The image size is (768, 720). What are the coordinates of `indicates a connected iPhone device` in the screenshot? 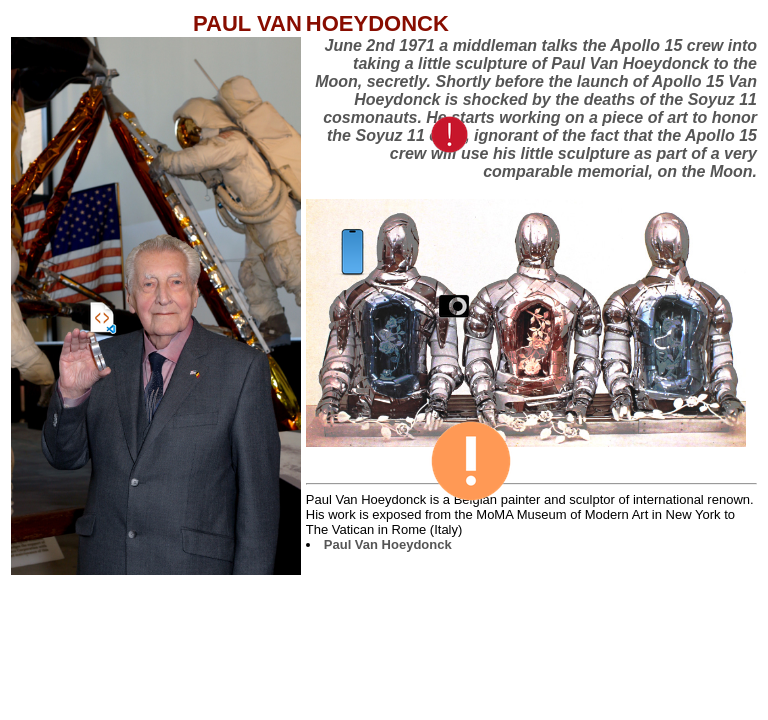 It's located at (352, 252).